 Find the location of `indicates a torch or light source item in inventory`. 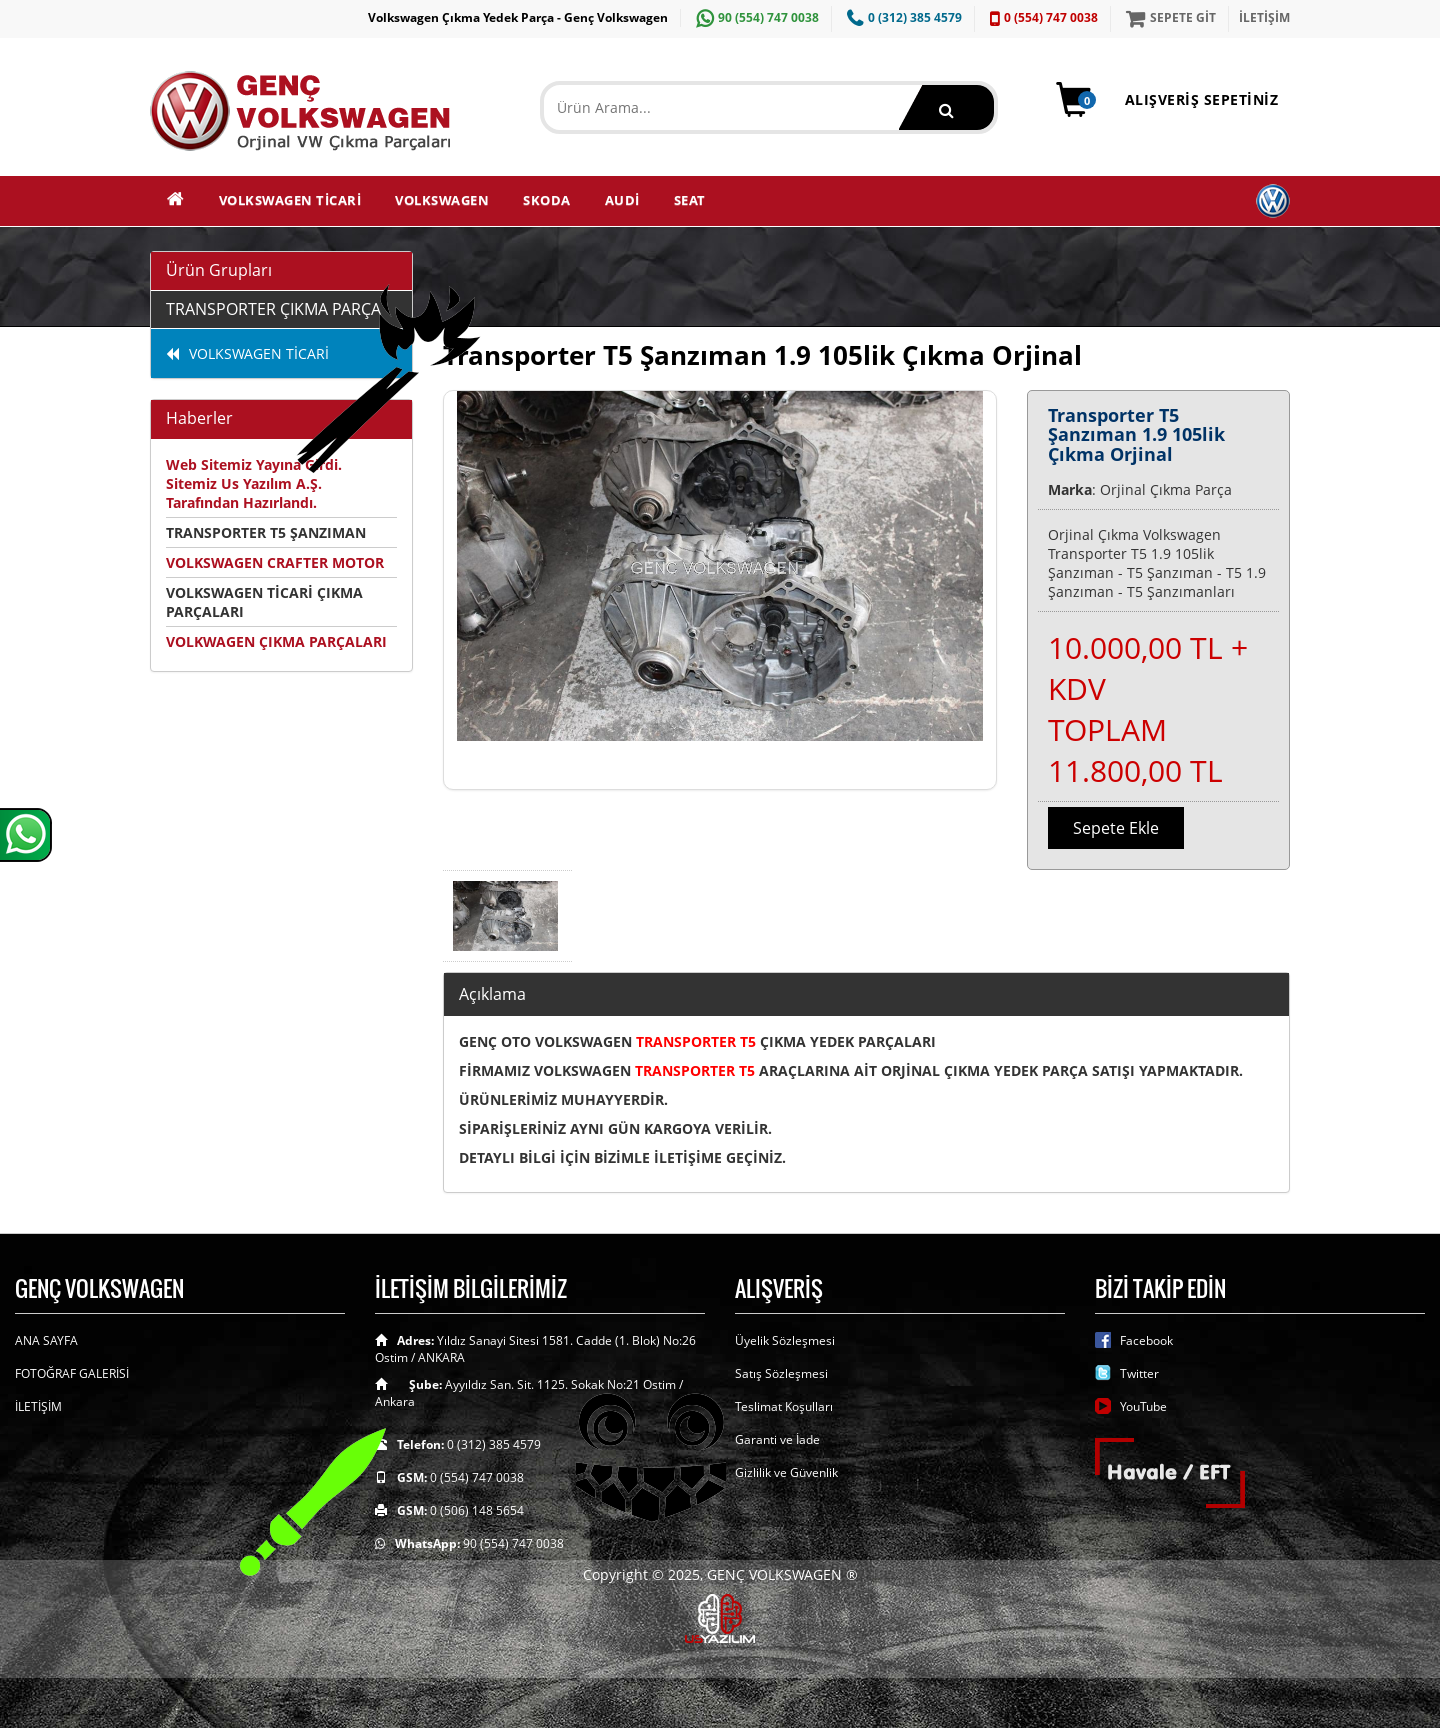

indicates a torch or light source item in inventory is located at coordinates (388, 378).